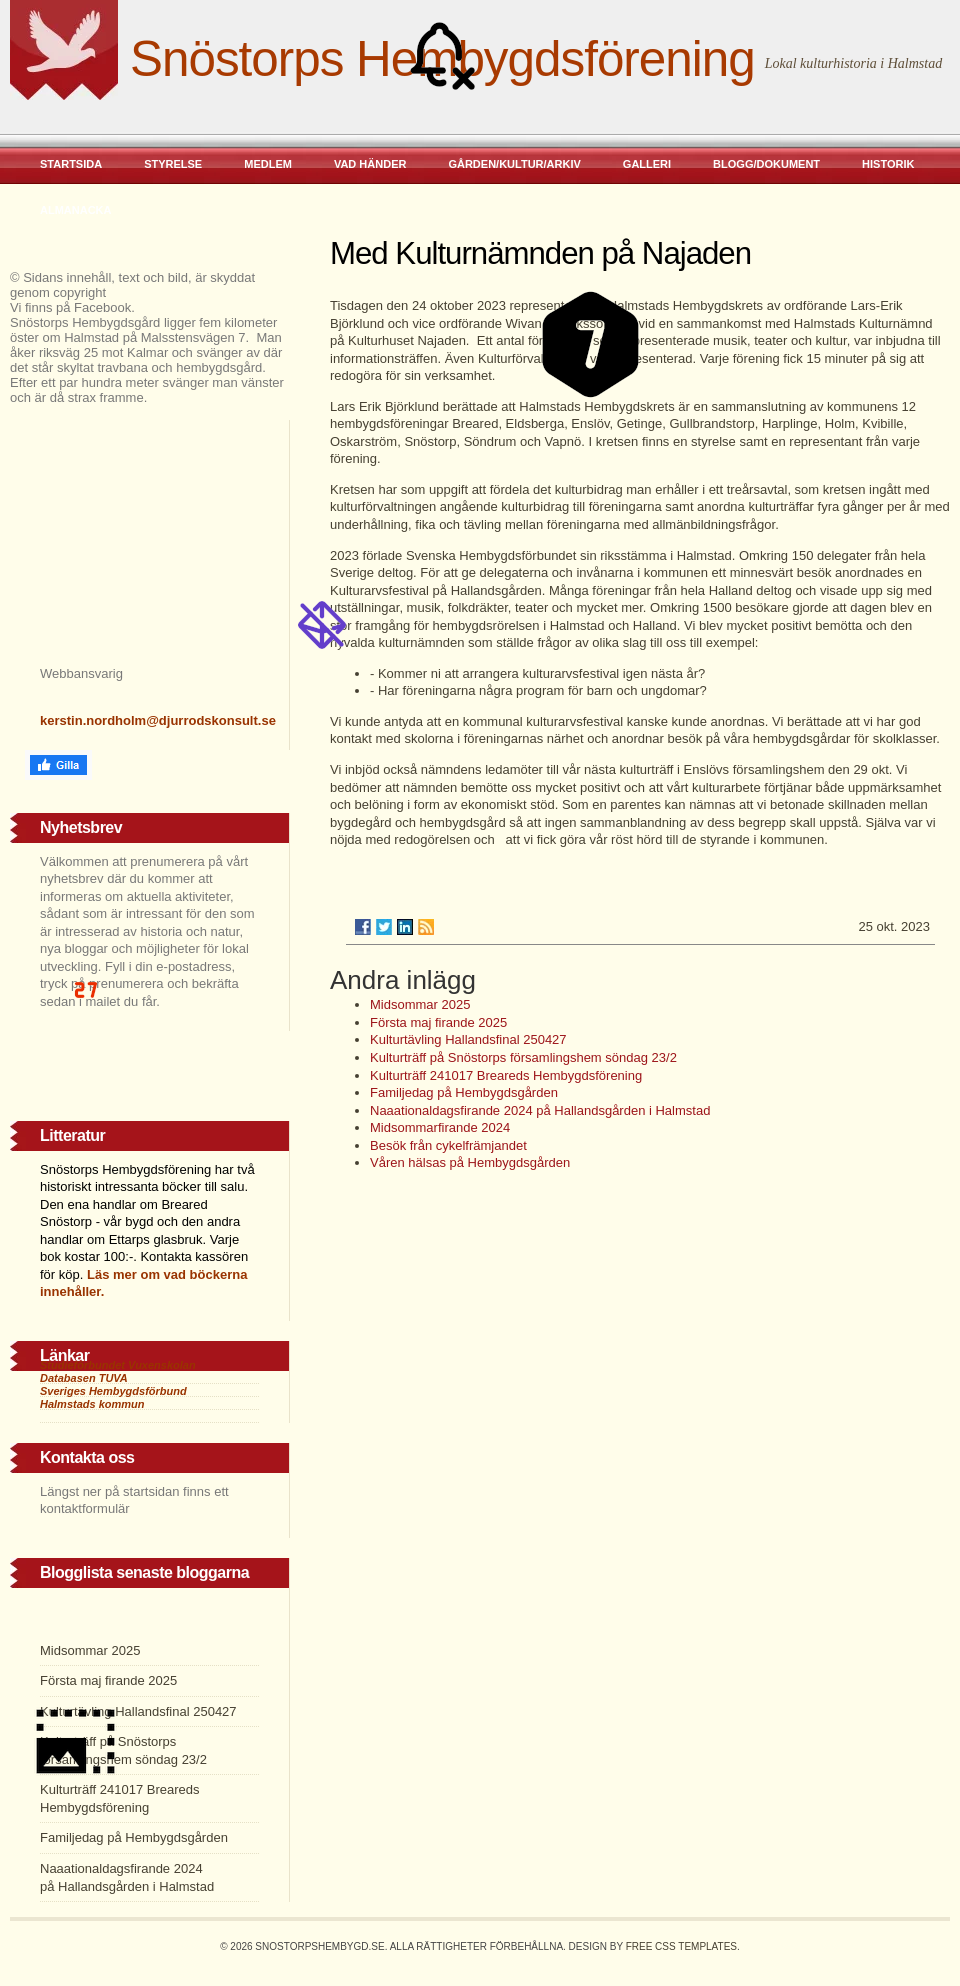  Describe the element at coordinates (86, 990) in the screenshot. I see `indicates item number 27 in a list or sequence` at that location.